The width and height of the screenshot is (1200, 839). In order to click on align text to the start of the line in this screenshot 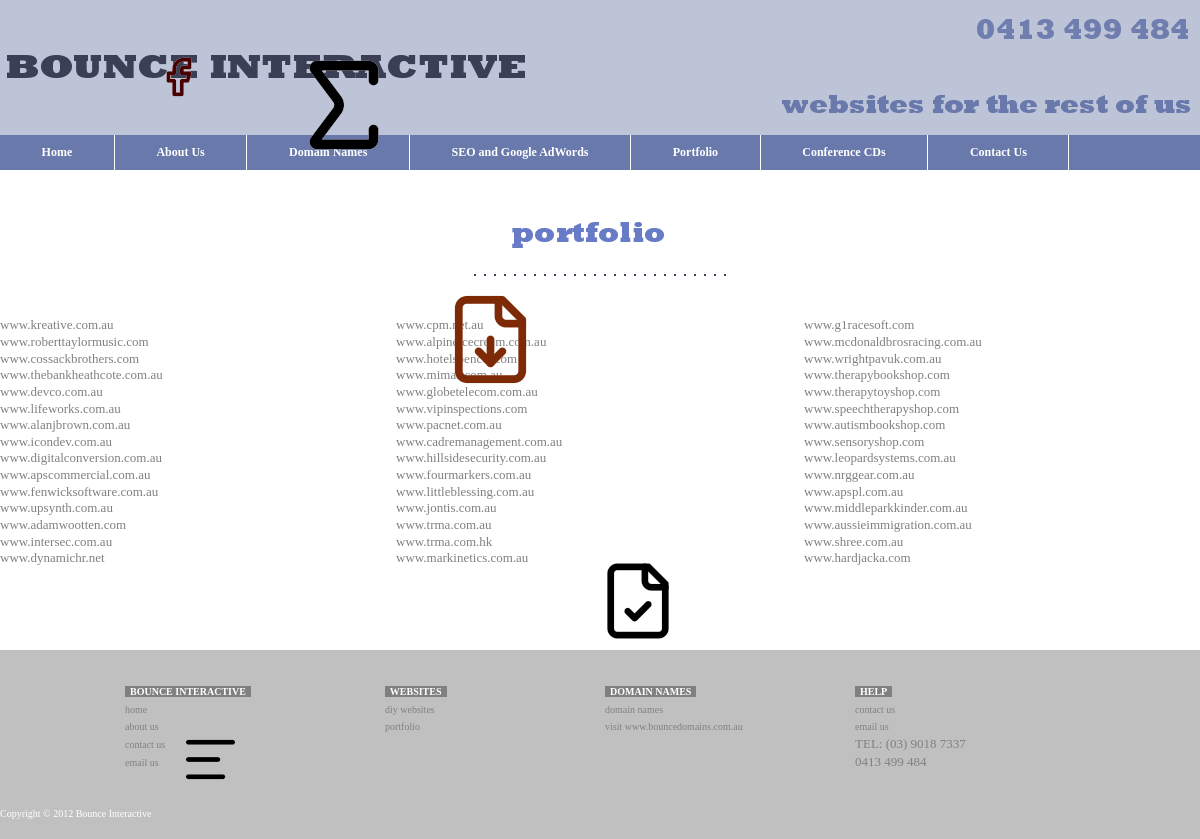, I will do `click(210, 759)`.